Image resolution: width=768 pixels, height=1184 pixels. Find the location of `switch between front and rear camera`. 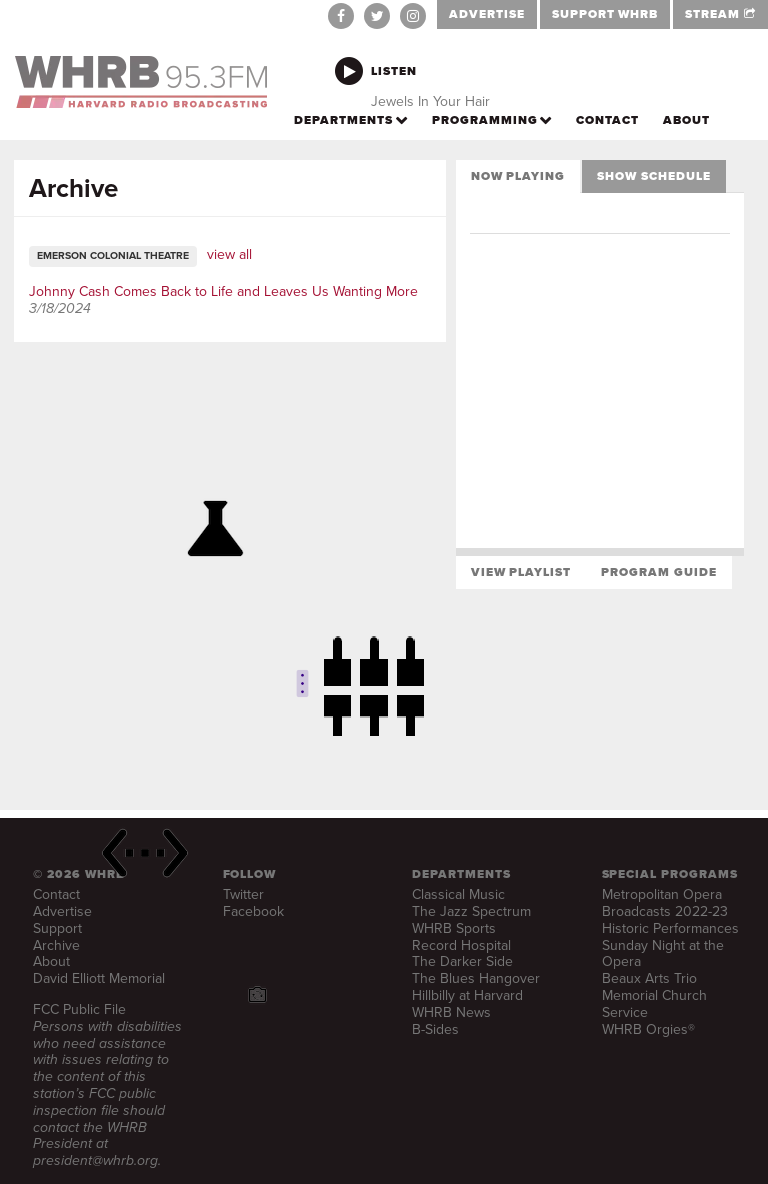

switch between front and rear camera is located at coordinates (257, 994).